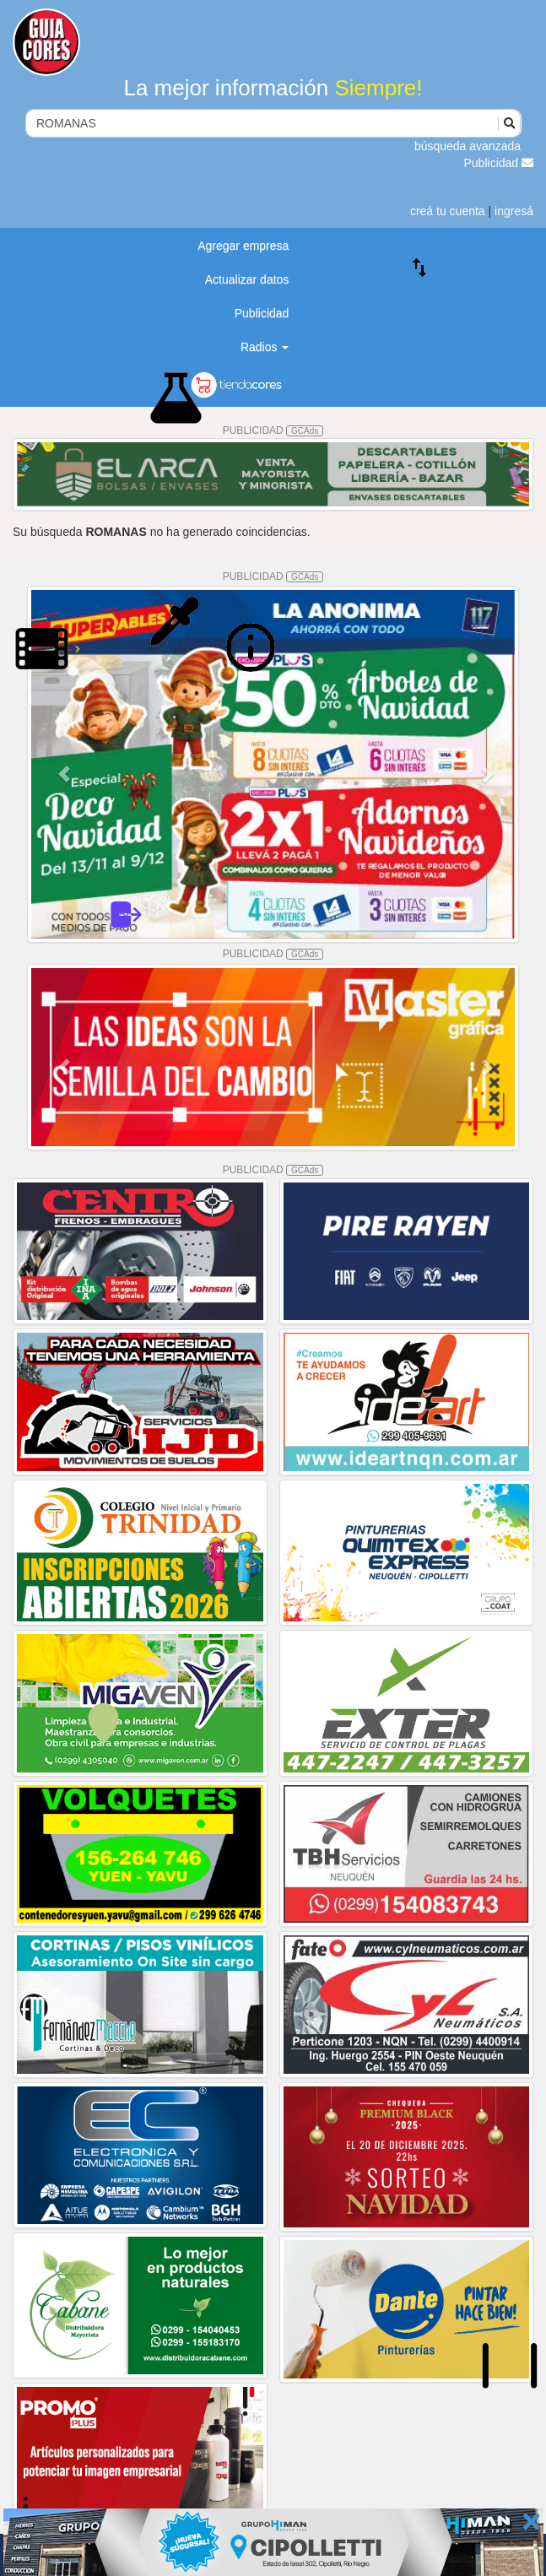 Image resolution: width=546 pixels, height=2576 pixels. What do you see at coordinates (510, 2364) in the screenshot?
I see `indicates a lane or column divider` at bounding box center [510, 2364].